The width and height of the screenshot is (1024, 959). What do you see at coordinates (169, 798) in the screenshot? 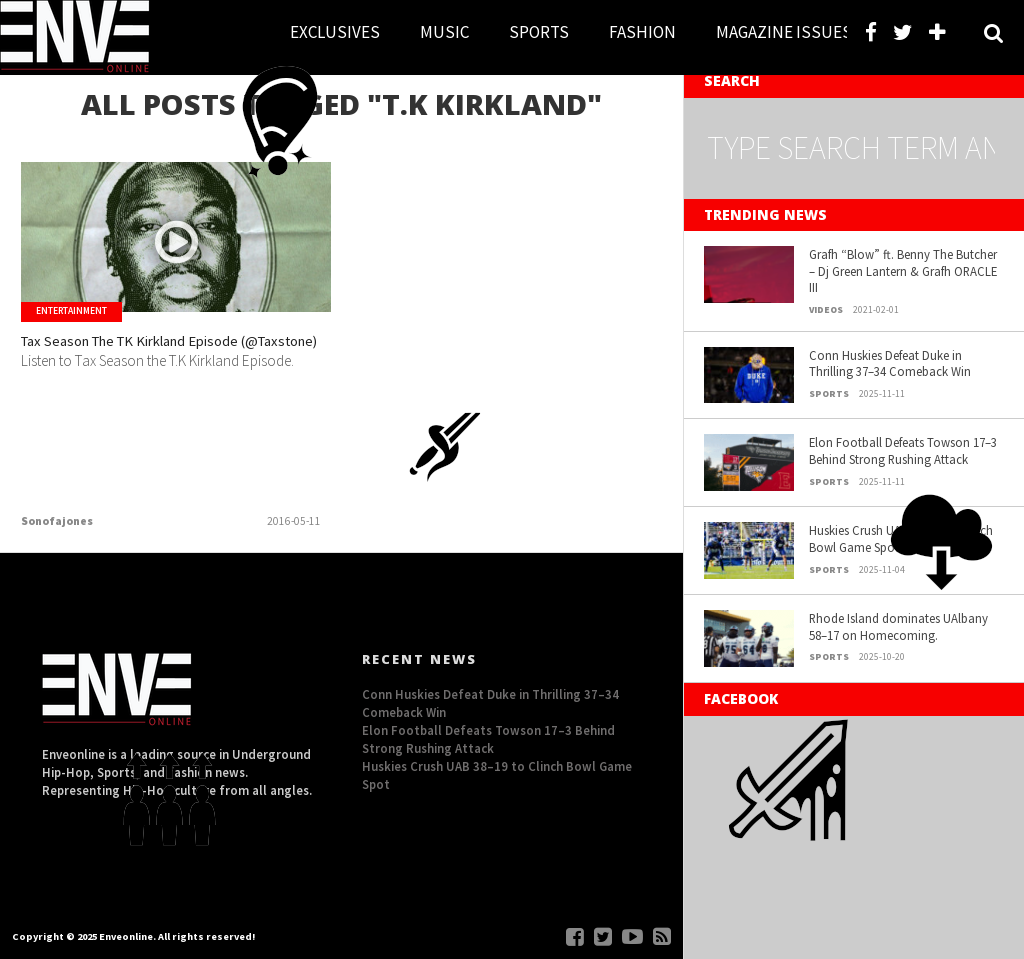
I see `upgrade your team or group members` at bounding box center [169, 798].